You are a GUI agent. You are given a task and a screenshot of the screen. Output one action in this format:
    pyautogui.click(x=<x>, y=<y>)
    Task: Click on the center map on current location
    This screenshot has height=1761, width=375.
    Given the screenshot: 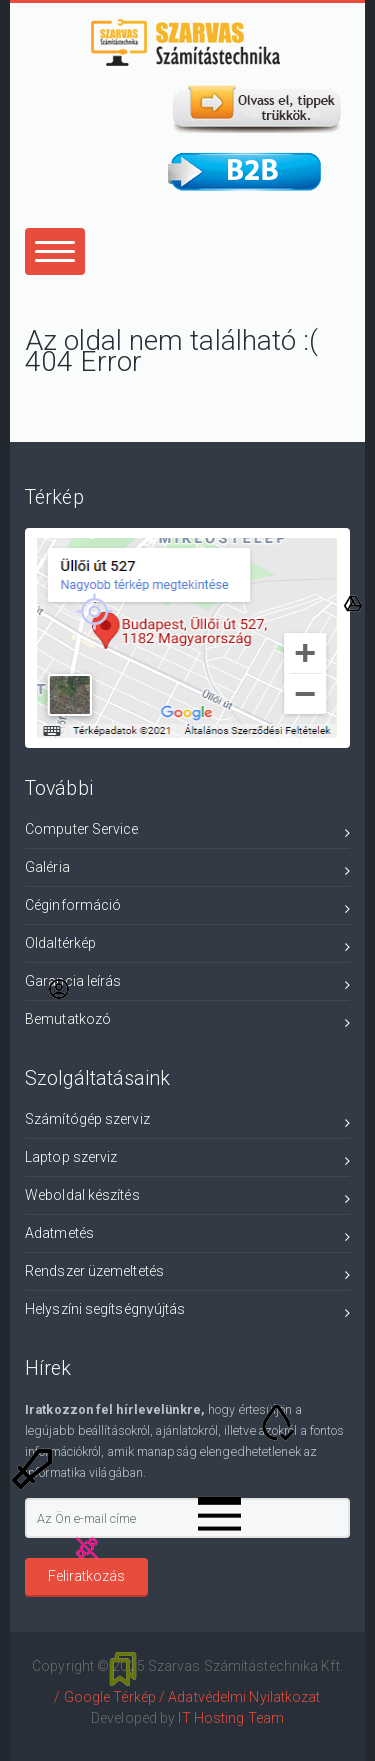 What is the action you would take?
    pyautogui.click(x=94, y=611)
    